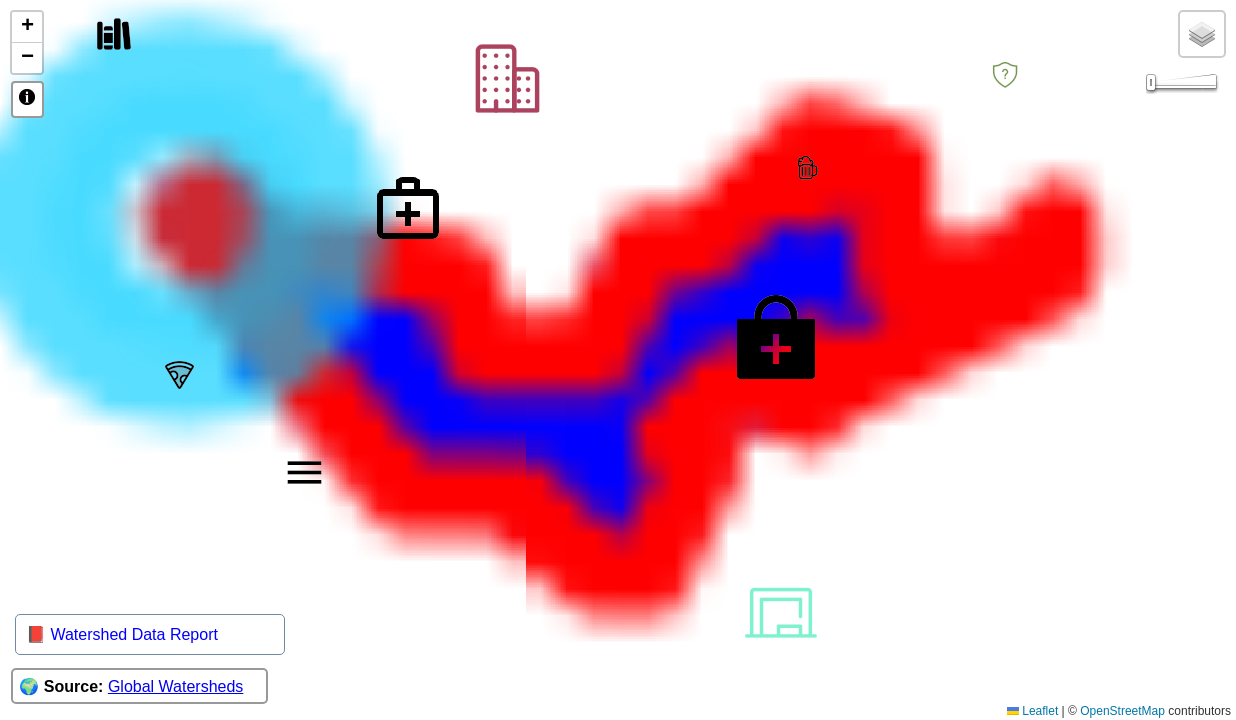 This screenshot has height=720, width=1236. Describe the element at coordinates (304, 472) in the screenshot. I see `open navigation menu` at that location.